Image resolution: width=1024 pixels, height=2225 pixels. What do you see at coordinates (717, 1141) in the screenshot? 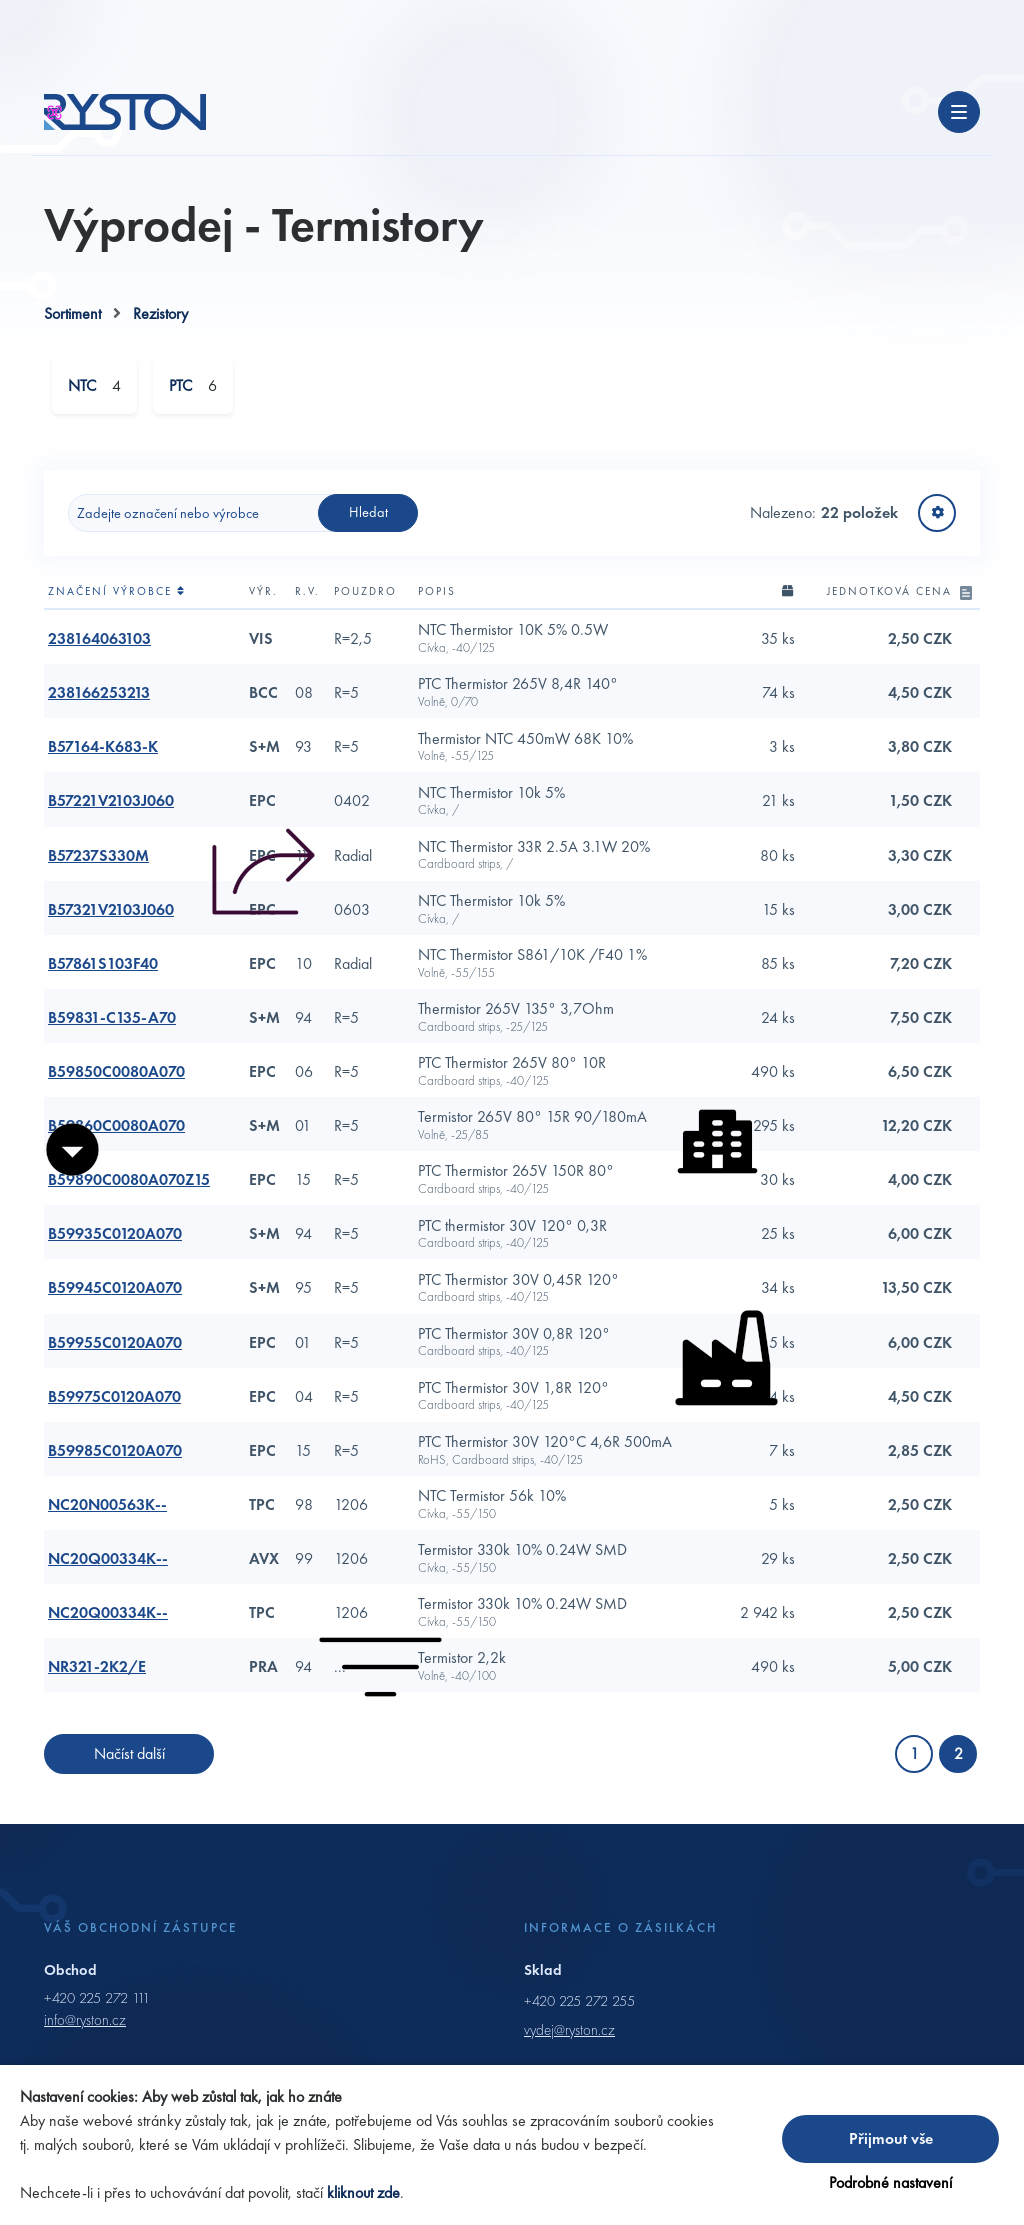
I see `view apartment or residential listings` at bounding box center [717, 1141].